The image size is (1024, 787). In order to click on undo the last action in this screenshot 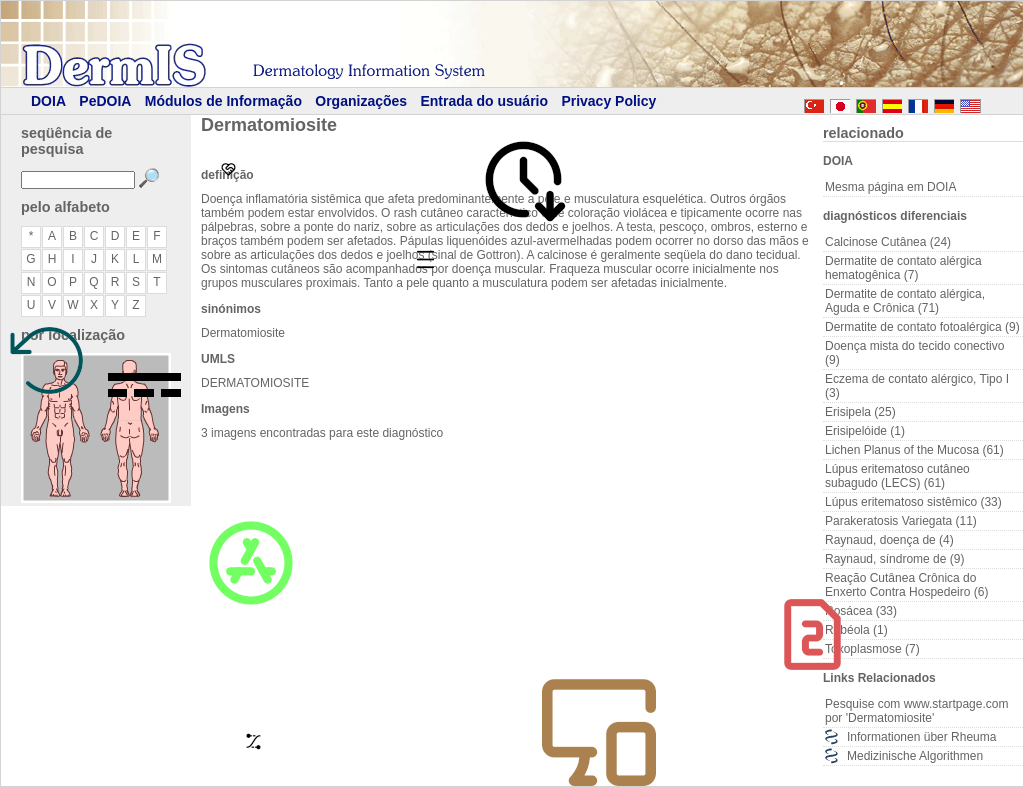, I will do `click(49, 360)`.